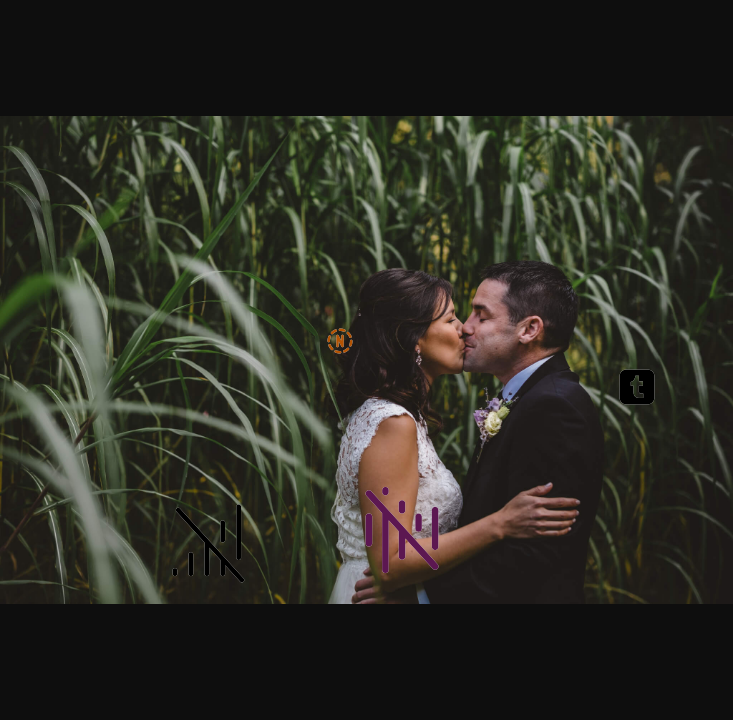 This screenshot has width=733, height=720. What do you see at coordinates (637, 387) in the screenshot?
I see `open the tumblr app` at bounding box center [637, 387].